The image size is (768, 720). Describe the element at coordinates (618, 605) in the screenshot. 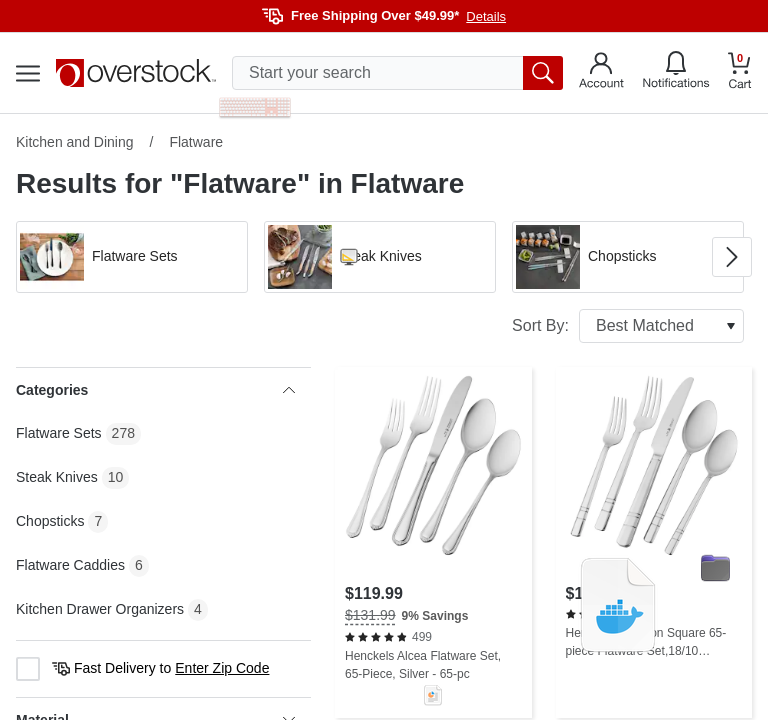

I see `a dockerfile or docker configuration file` at that location.